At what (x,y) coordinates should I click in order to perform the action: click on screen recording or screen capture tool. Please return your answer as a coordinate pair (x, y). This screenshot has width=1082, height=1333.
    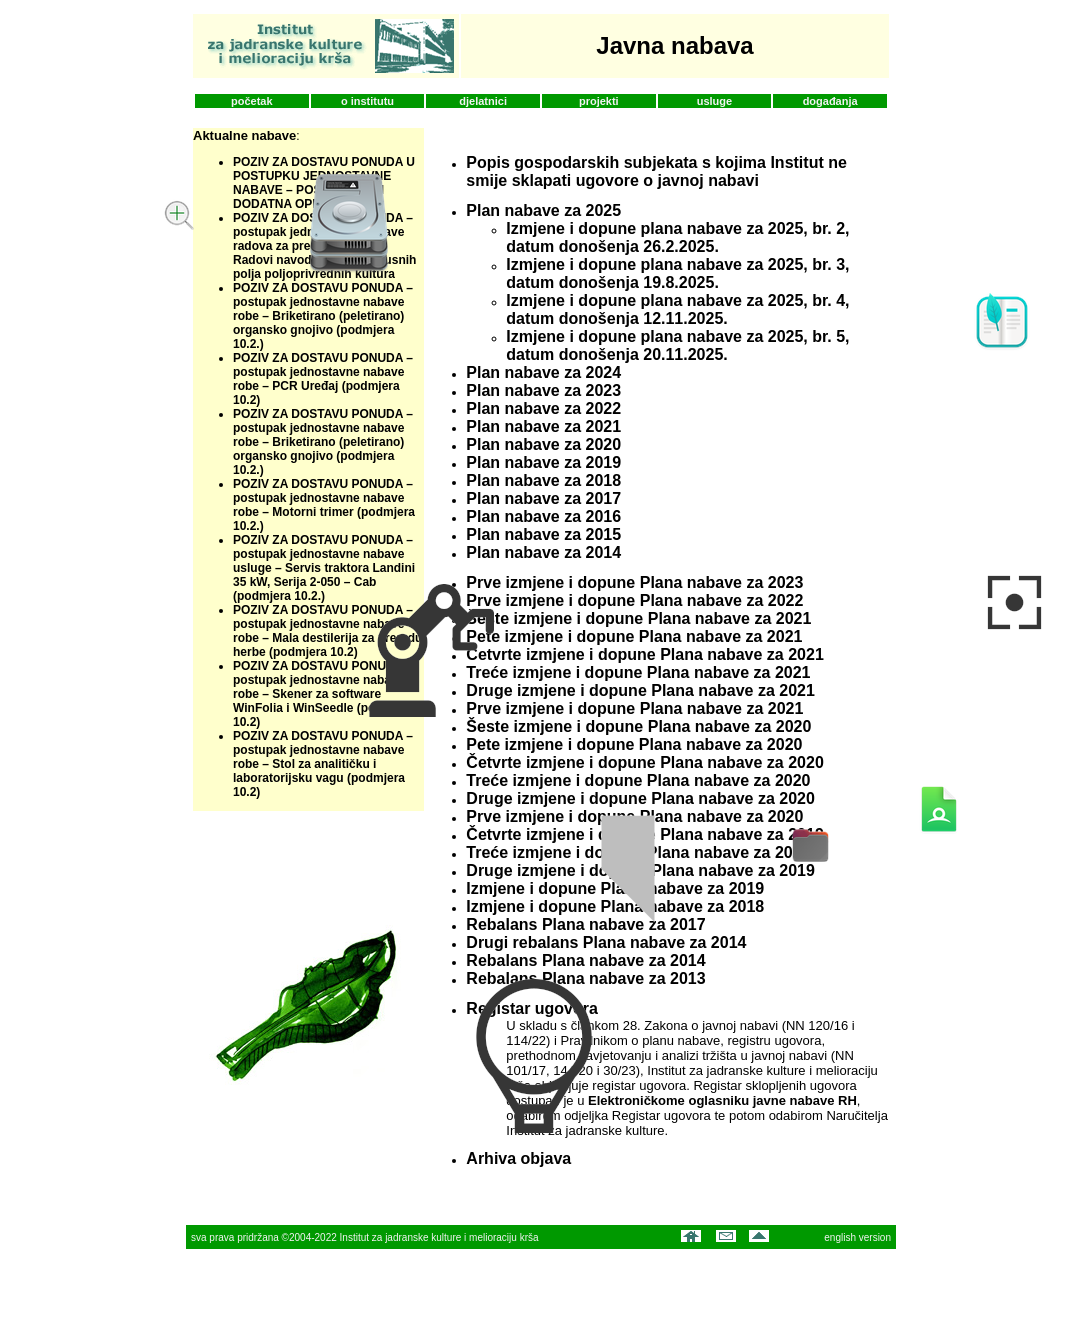
    Looking at the image, I should click on (1014, 602).